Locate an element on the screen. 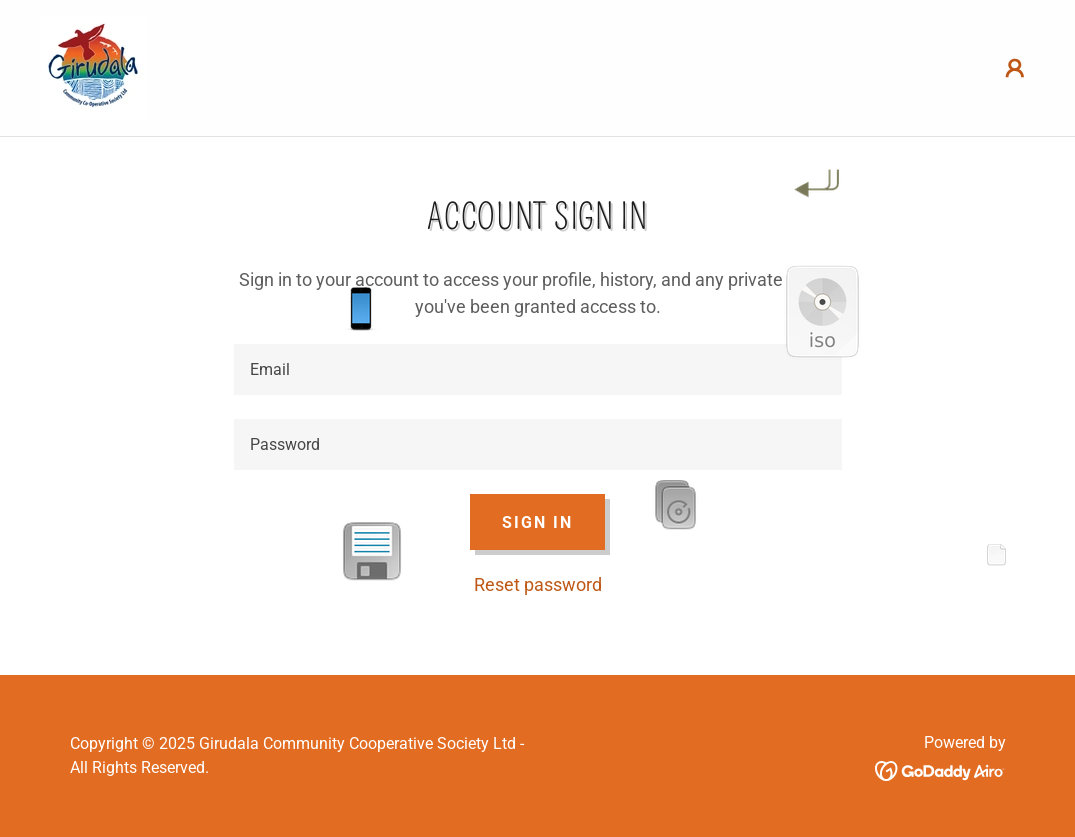 The height and width of the screenshot is (837, 1075). access multiple disk drives or storage devices is located at coordinates (675, 504).